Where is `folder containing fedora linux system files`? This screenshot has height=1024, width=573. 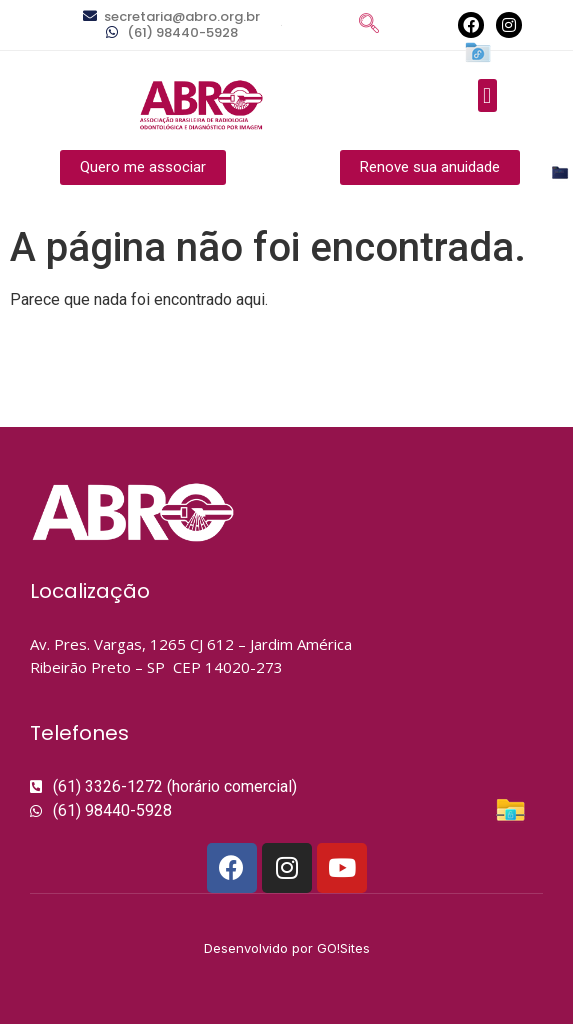
folder containing fedora linux system files is located at coordinates (478, 53).